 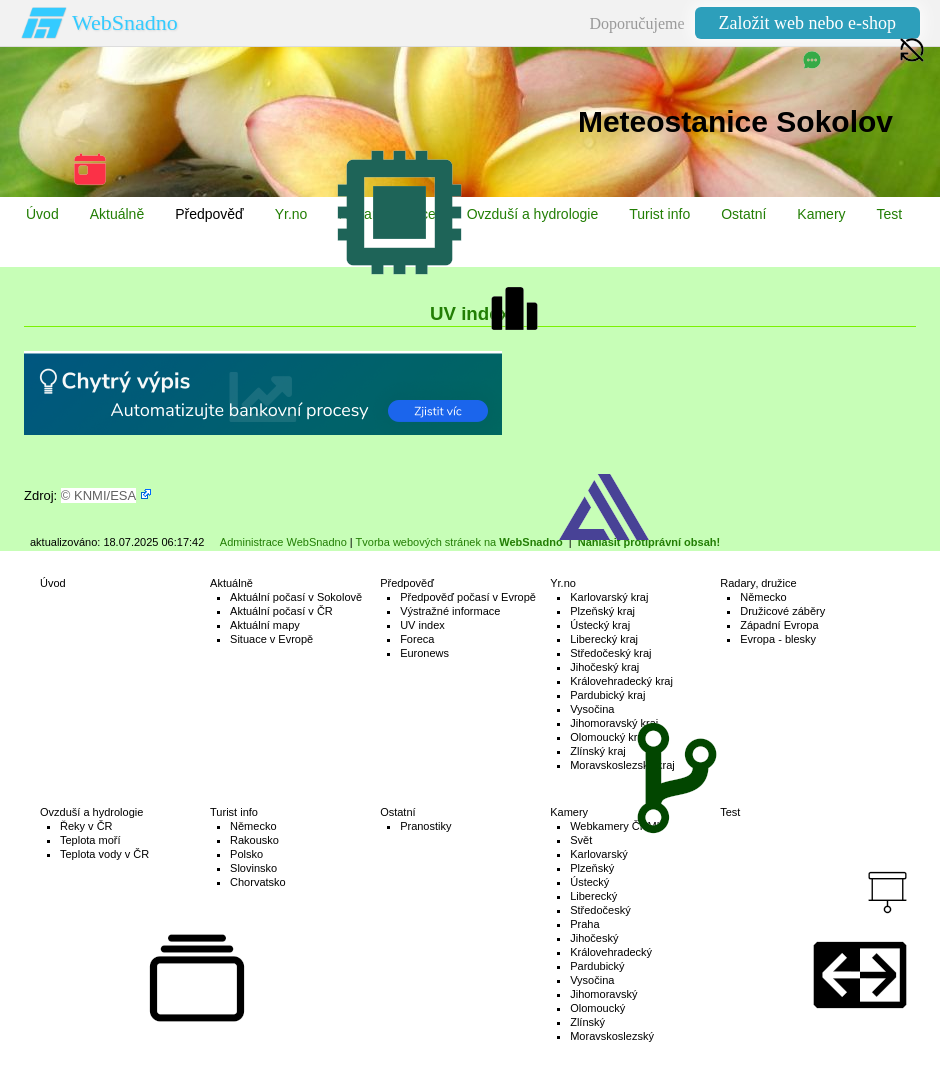 What do you see at coordinates (399, 212) in the screenshot?
I see `view hardware or processor information` at bounding box center [399, 212].